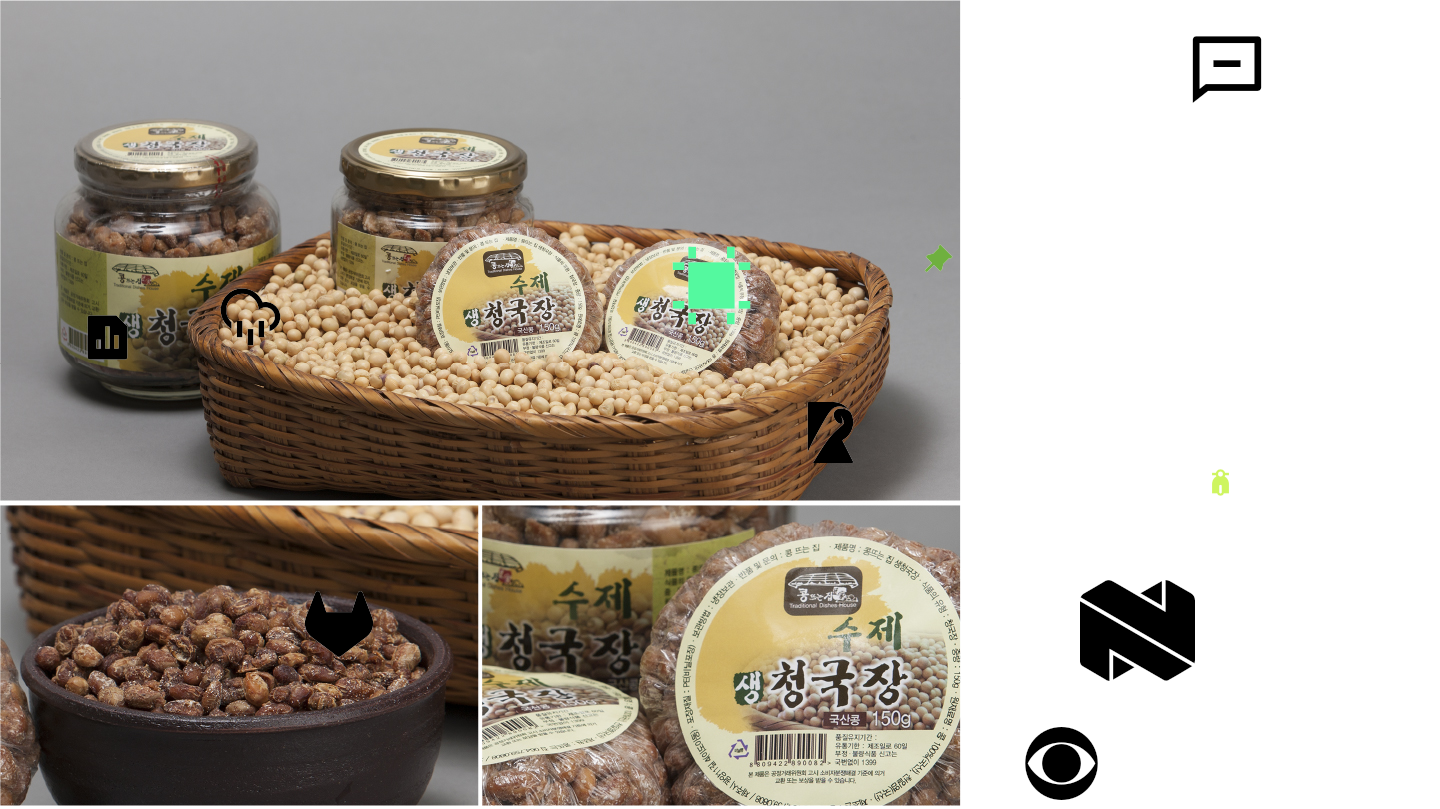  Describe the element at coordinates (1227, 67) in the screenshot. I see `open messaging or chat` at that location.